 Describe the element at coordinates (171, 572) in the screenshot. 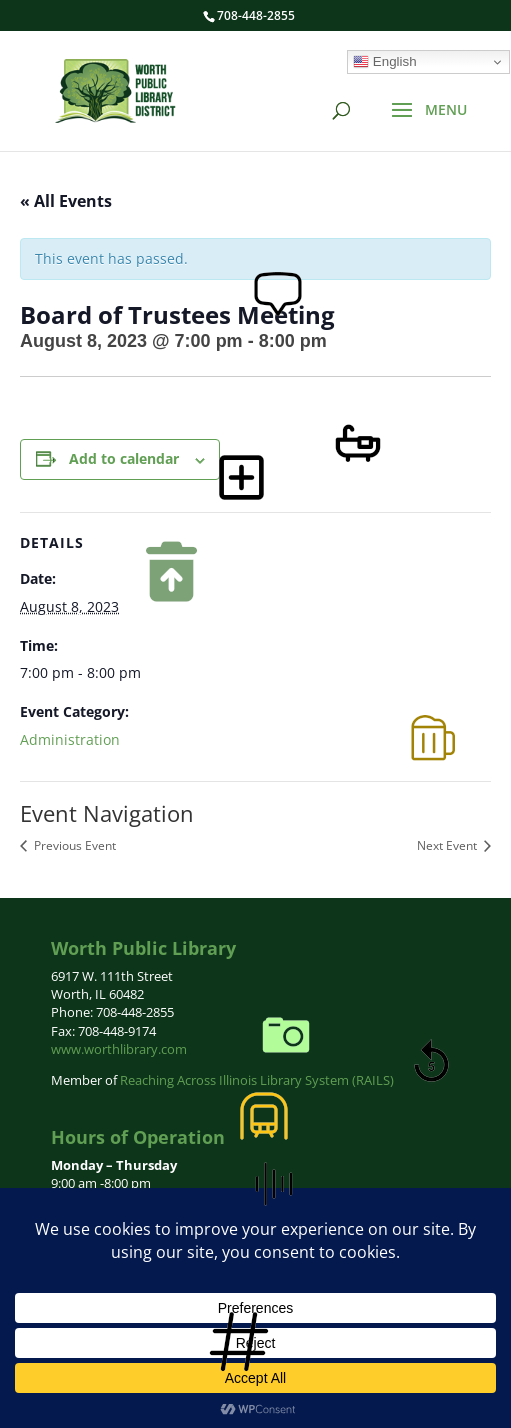

I see `restore item from trash` at that location.